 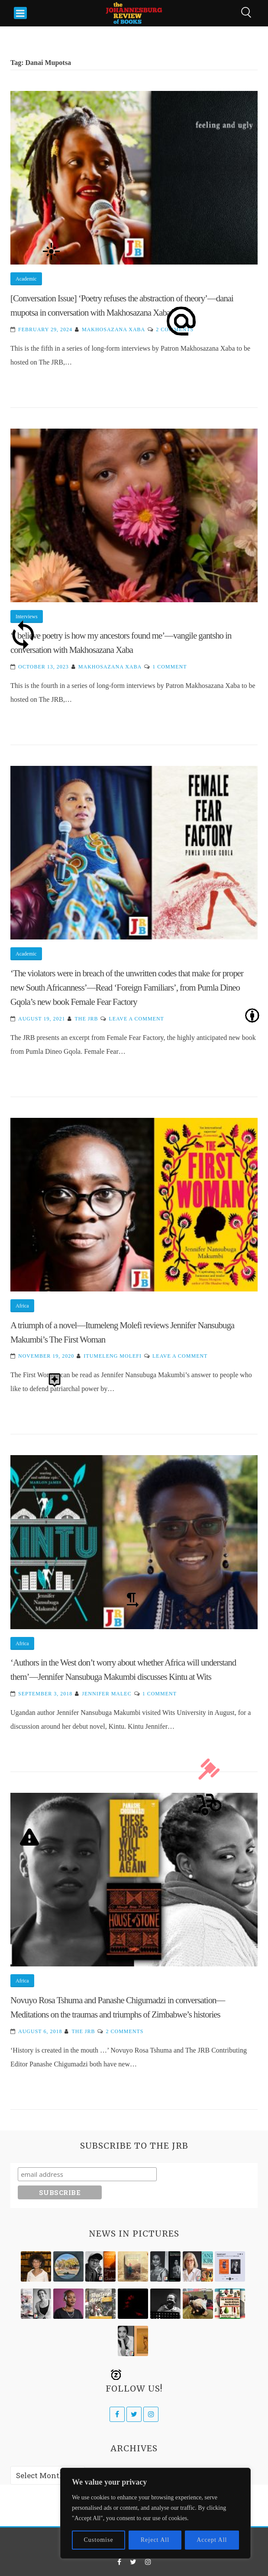 I want to click on snooze an alarm or reminder, so click(x=116, y=2375).